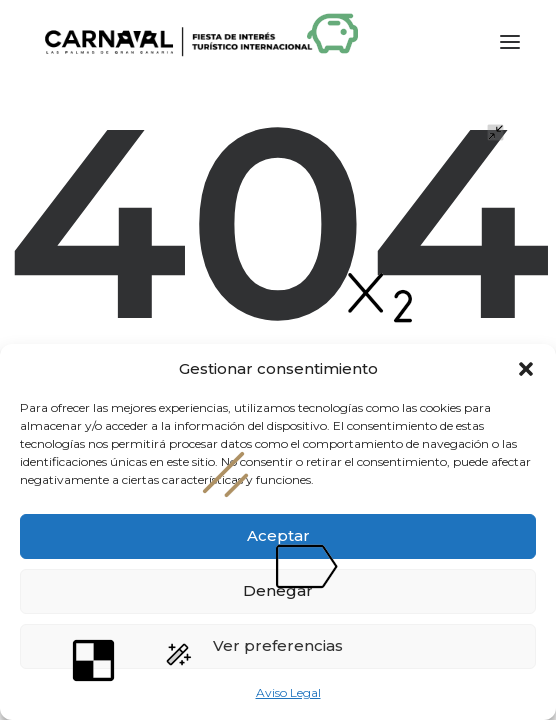  What do you see at coordinates (495, 132) in the screenshot?
I see `minimize or collapse a window` at bounding box center [495, 132].